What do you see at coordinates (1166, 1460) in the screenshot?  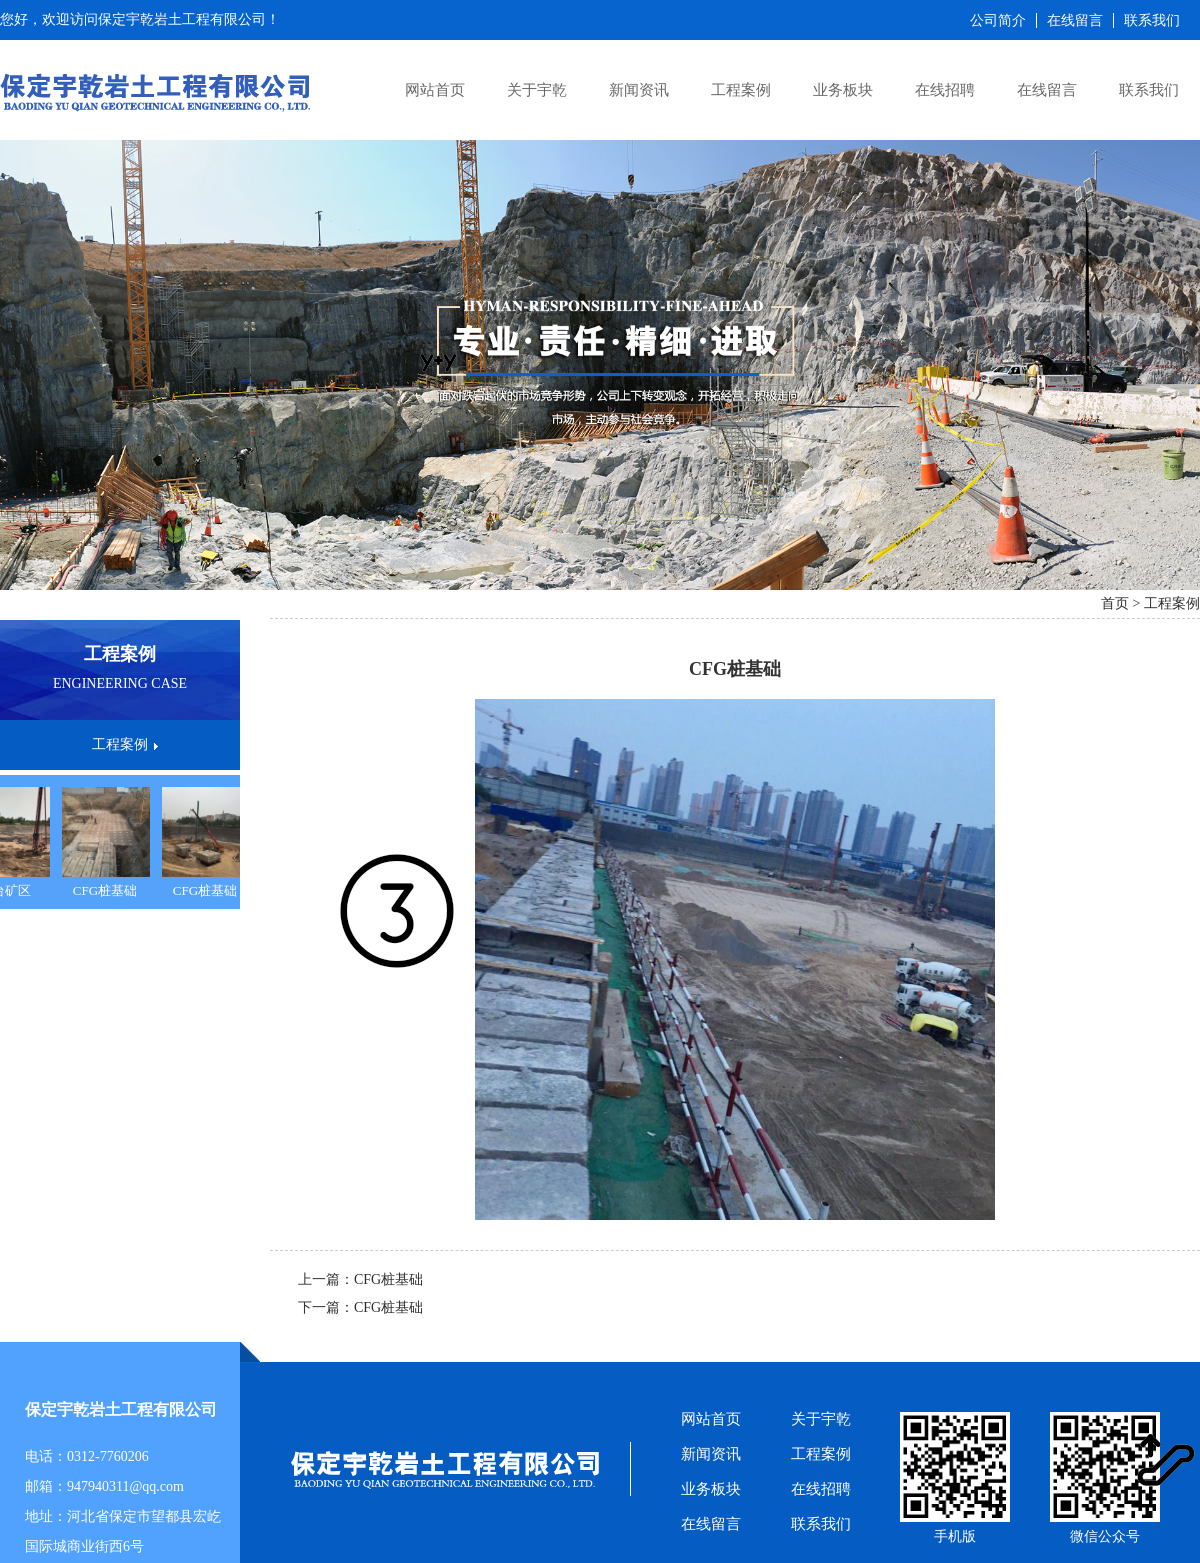 I see `escalator going up` at bounding box center [1166, 1460].